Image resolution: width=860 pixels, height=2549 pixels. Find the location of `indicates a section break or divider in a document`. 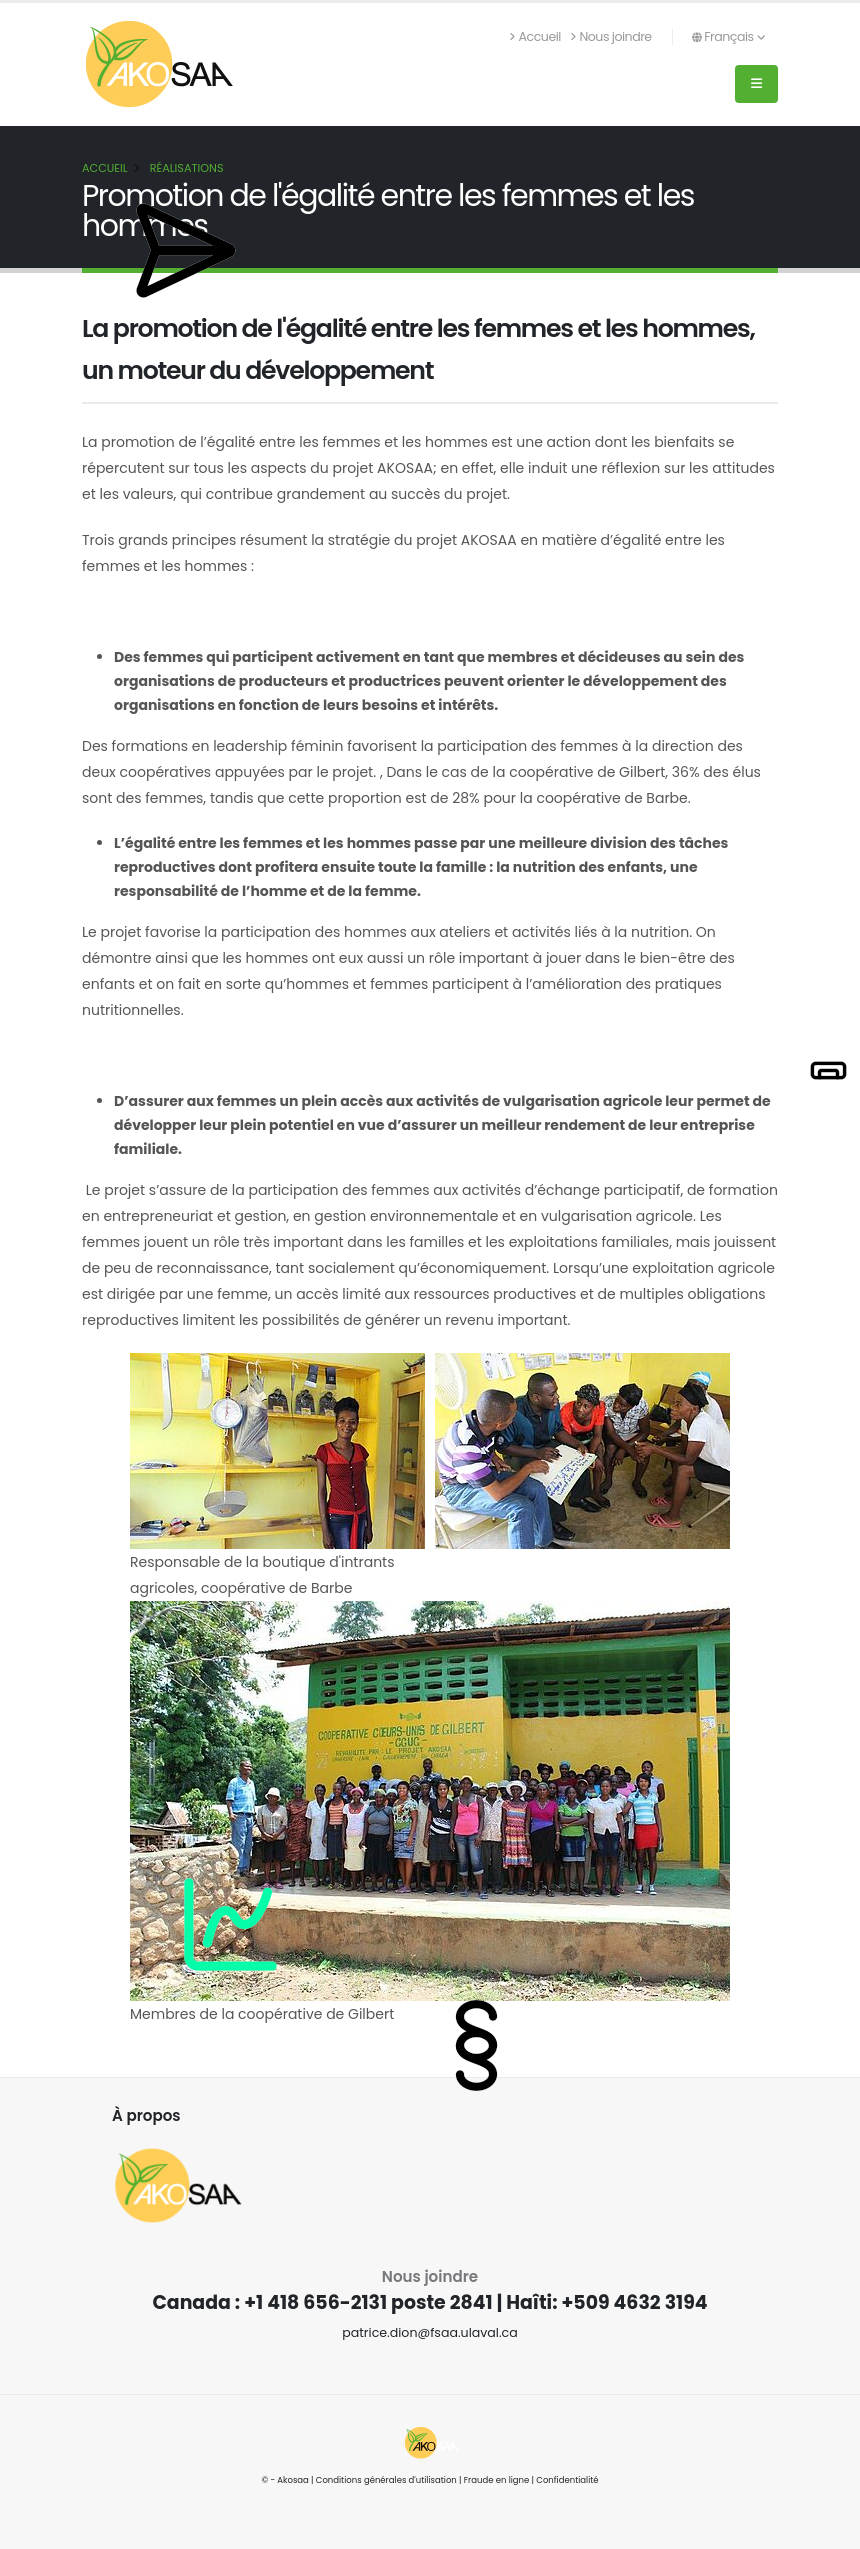

indicates a section break or divider in a document is located at coordinates (476, 2045).